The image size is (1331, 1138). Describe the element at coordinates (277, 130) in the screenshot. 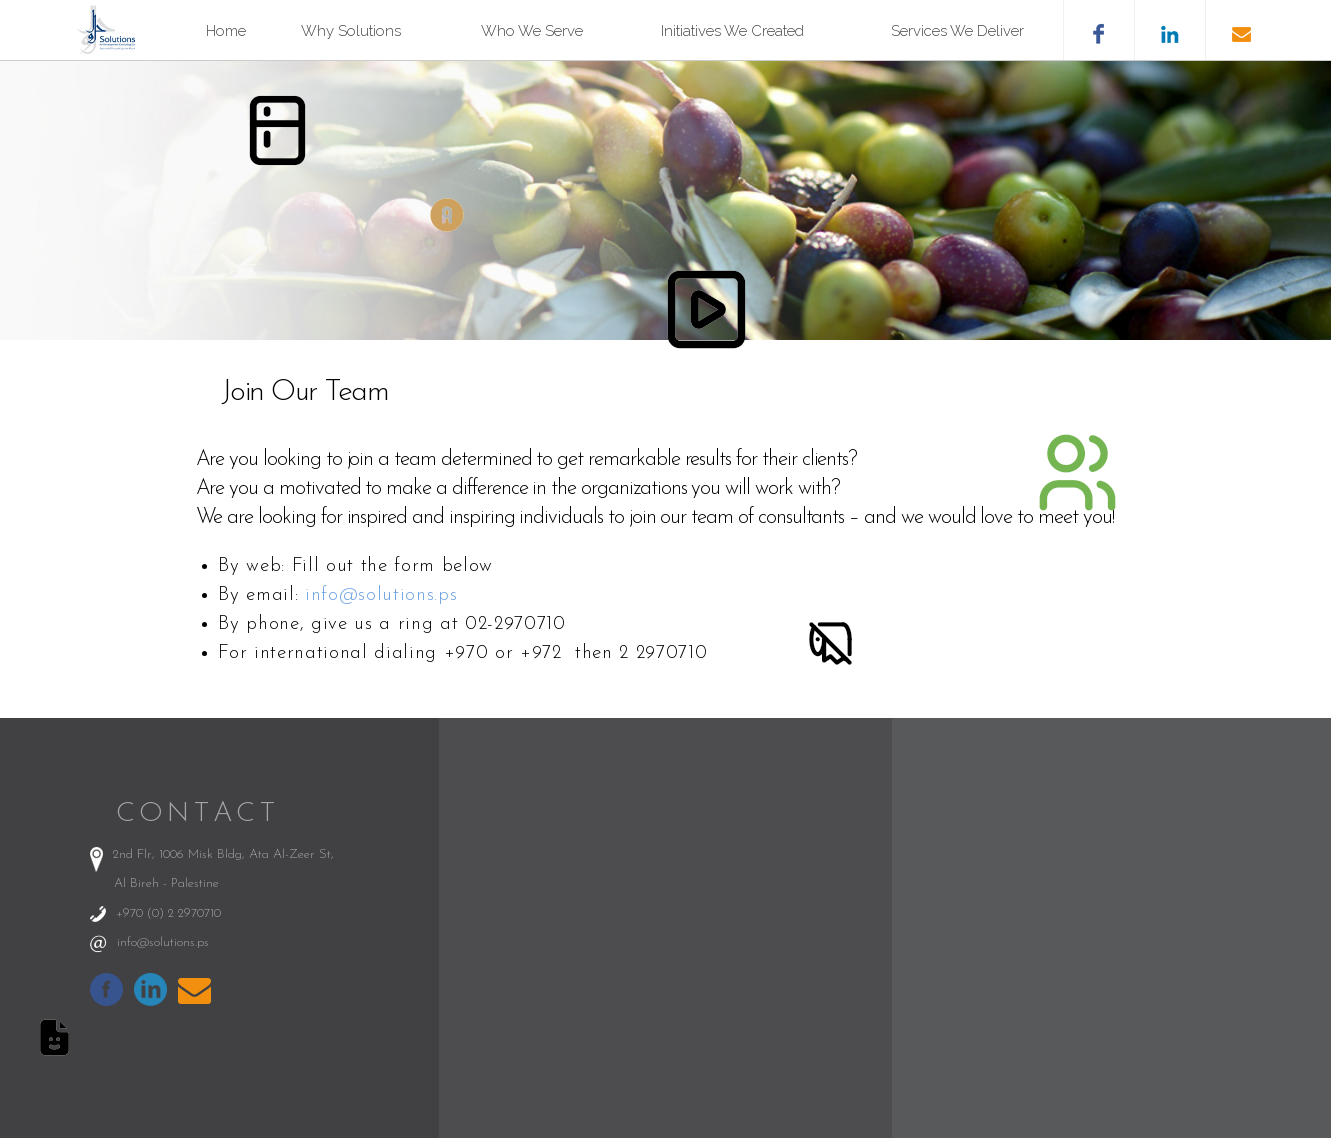

I see `access kitchen appliance controls` at that location.